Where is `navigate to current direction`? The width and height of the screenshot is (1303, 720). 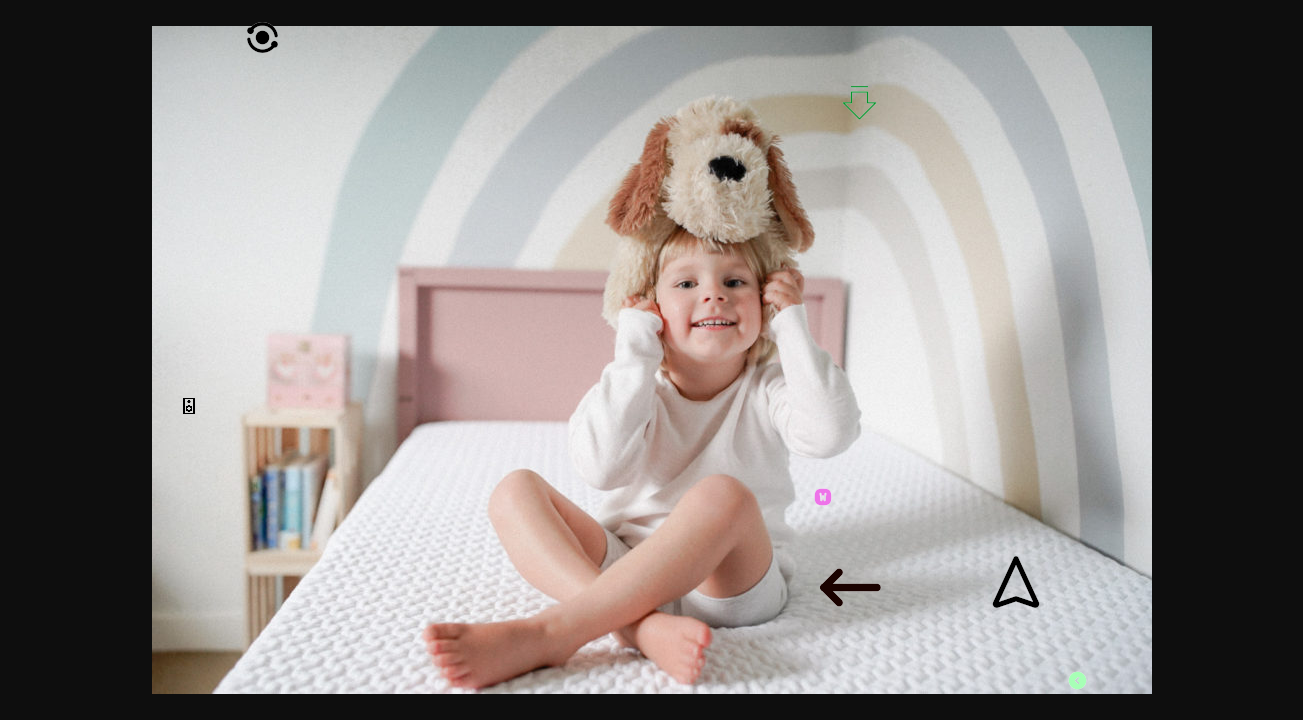
navigate to current direction is located at coordinates (1016, 582).